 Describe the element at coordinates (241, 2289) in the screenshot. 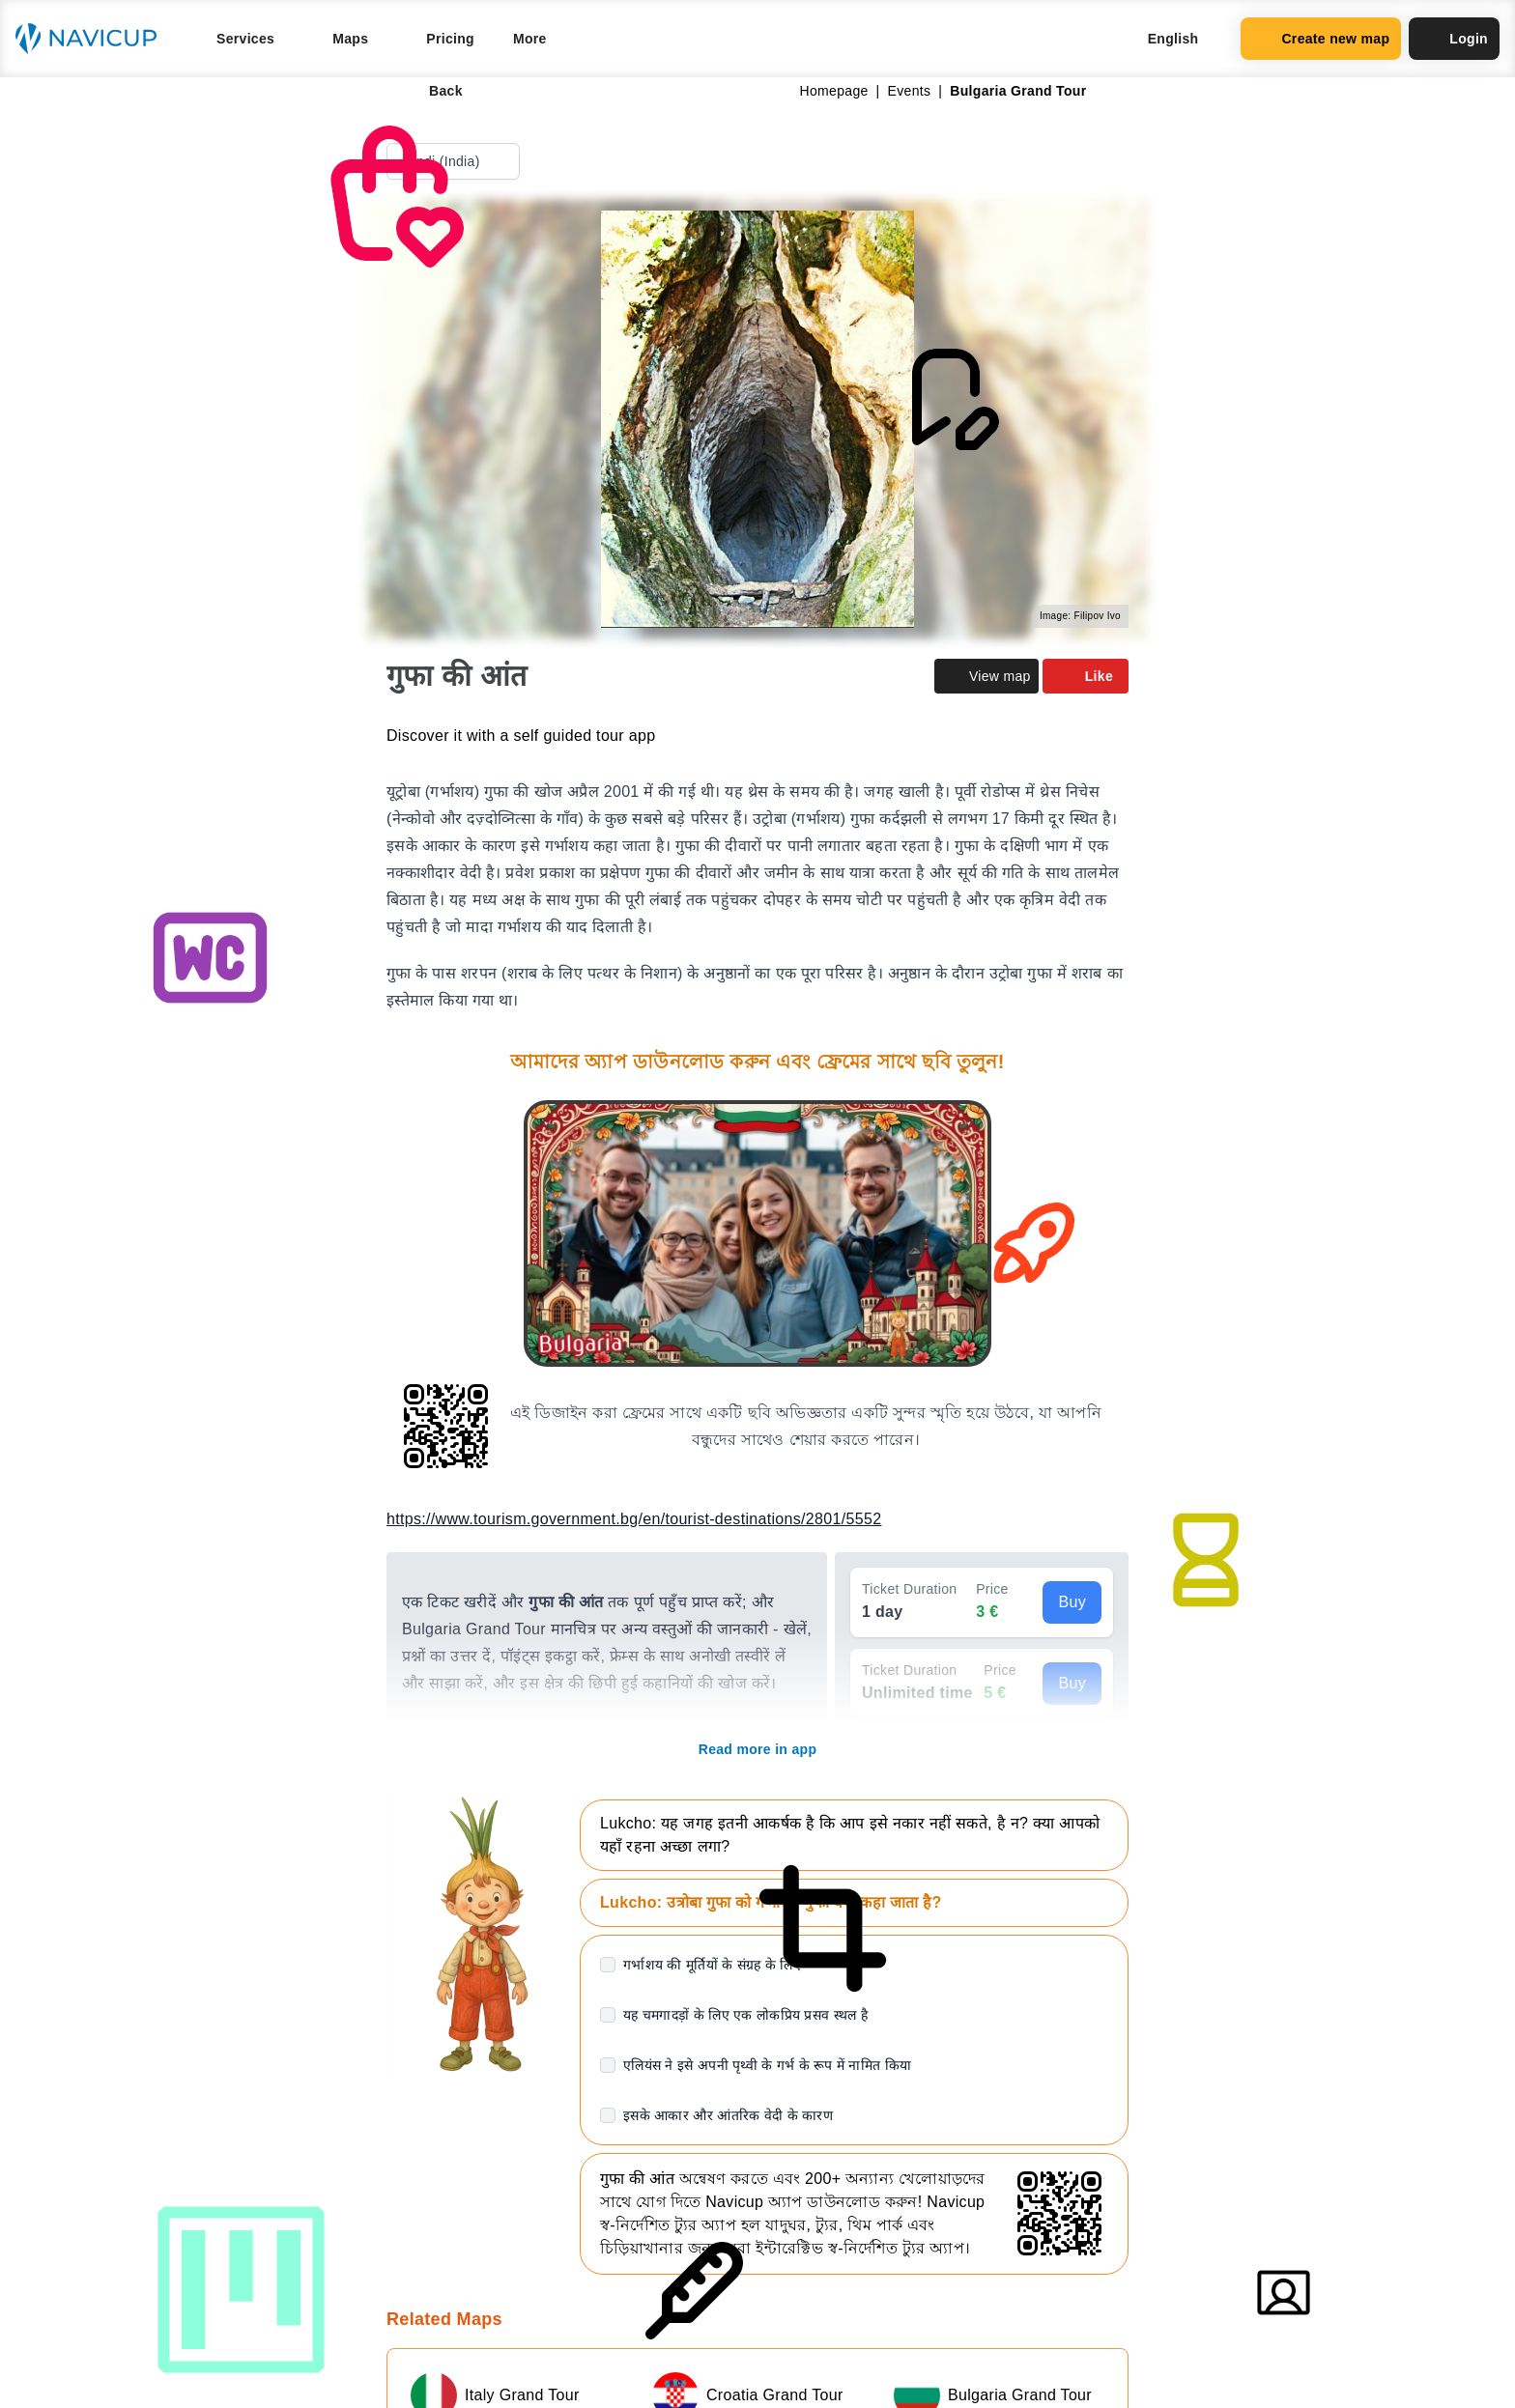

I see `open project panel` at that location.